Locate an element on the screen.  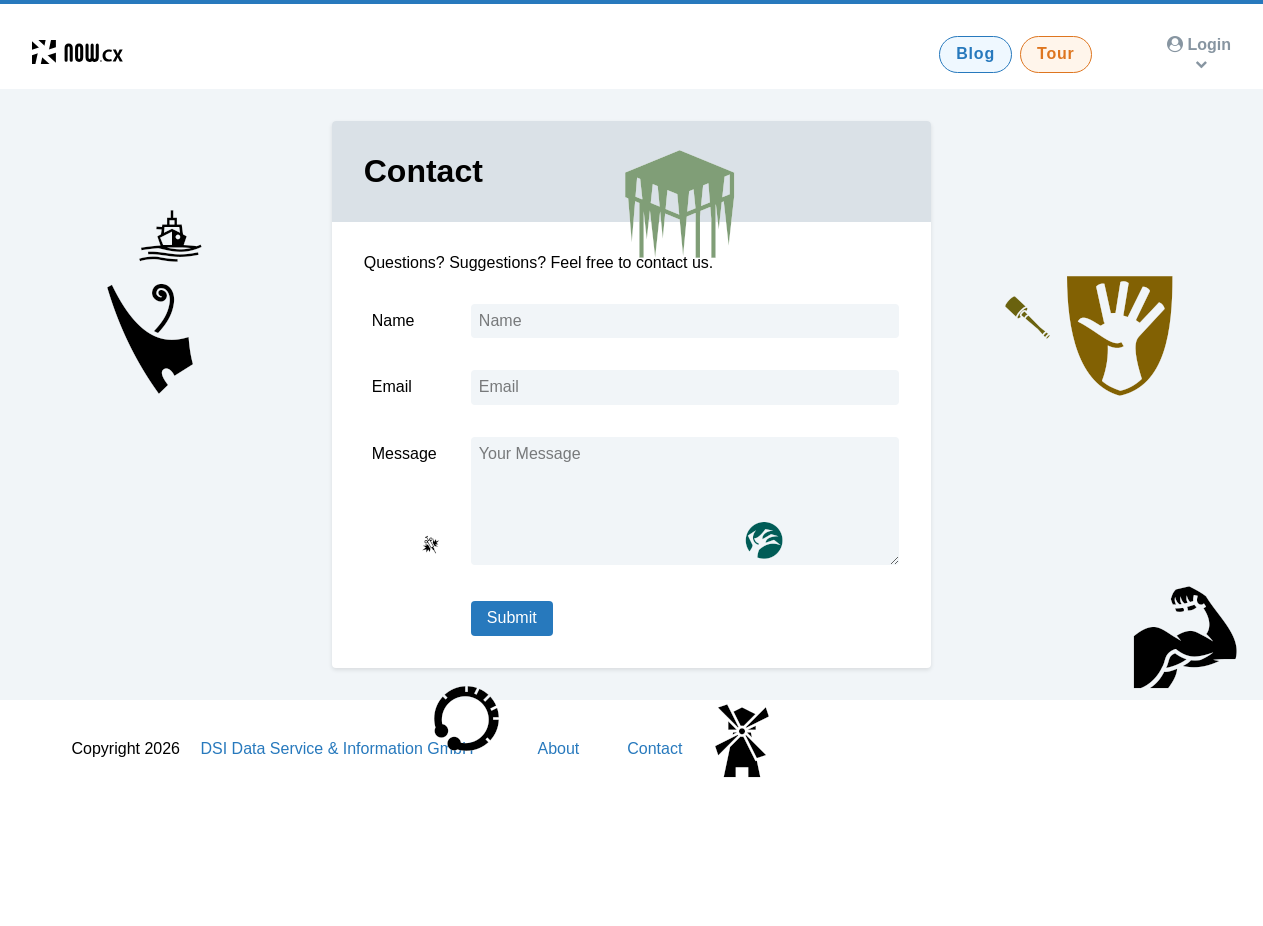
indicates a blocked or restricted action is located at coordinates (1118, 334).